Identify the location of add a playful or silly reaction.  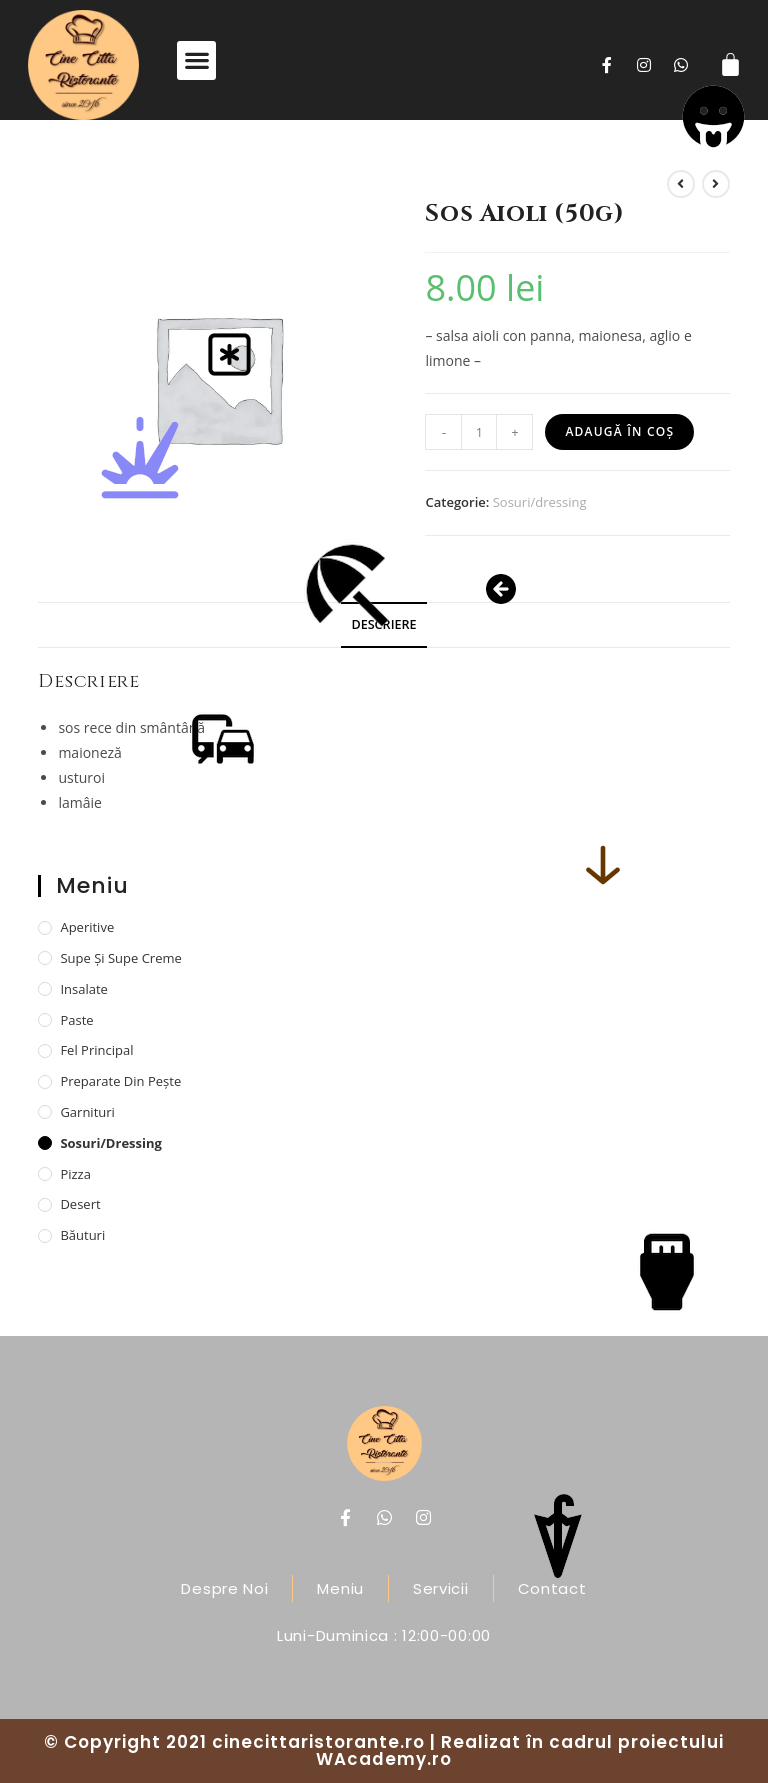
(713, 116).